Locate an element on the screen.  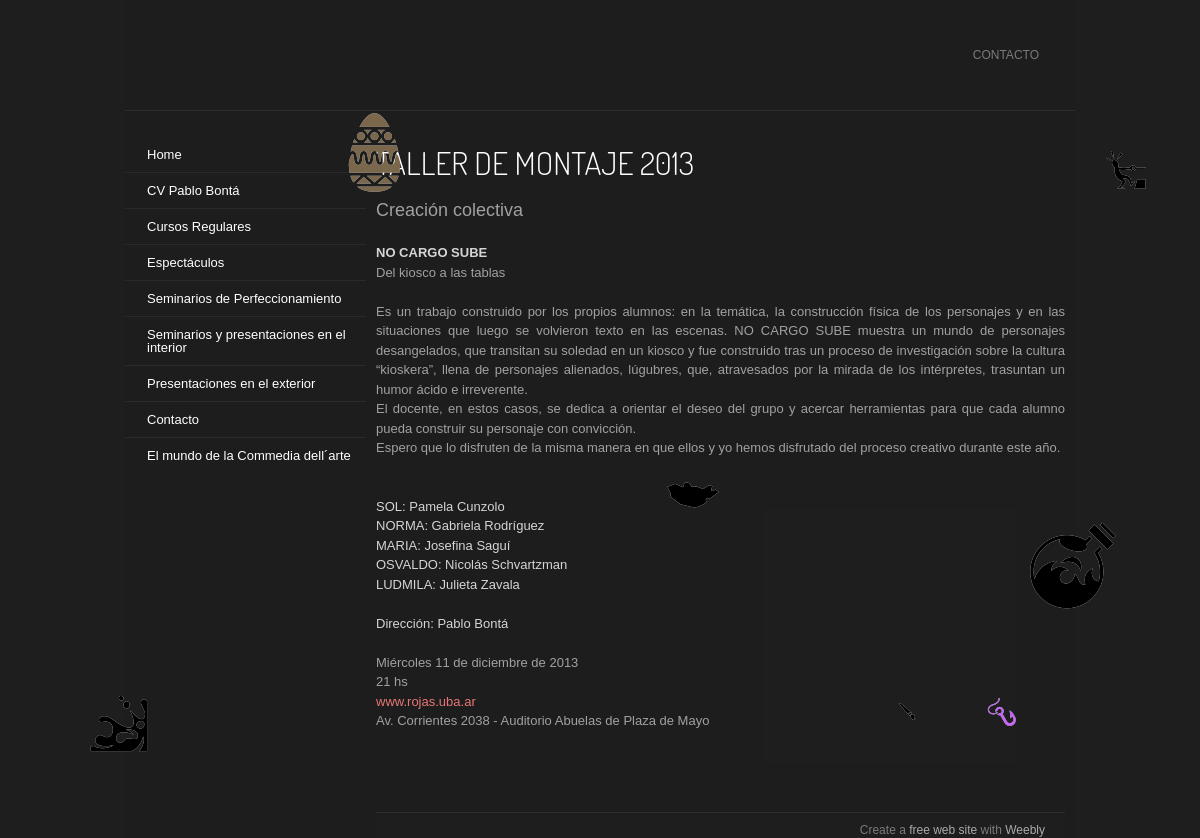
use a fire potion or consumable item is located at coordinates (1073, 565).